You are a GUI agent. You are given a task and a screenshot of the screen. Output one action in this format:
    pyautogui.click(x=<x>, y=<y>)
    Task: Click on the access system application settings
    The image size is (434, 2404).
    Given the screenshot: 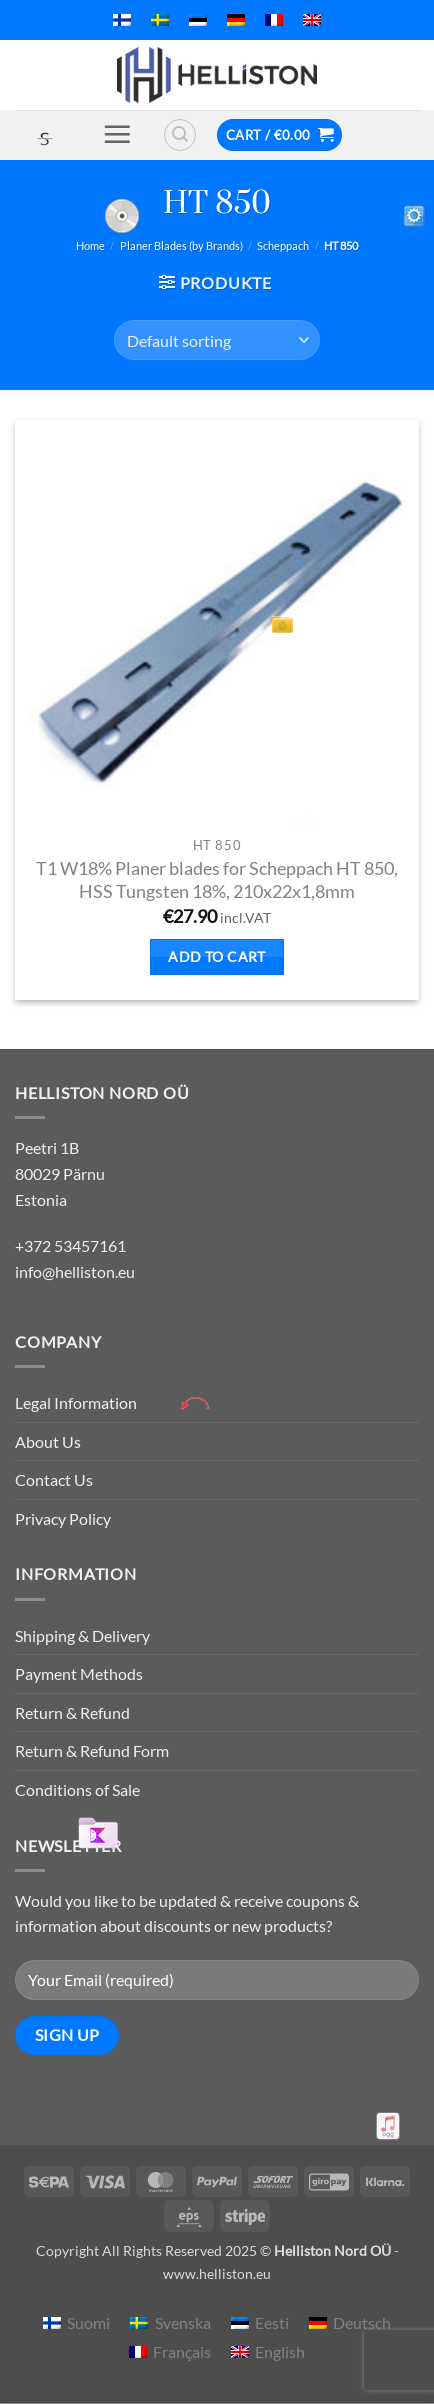 What is the action you would take?
    pyautogui.click(x=414, y=216)
    